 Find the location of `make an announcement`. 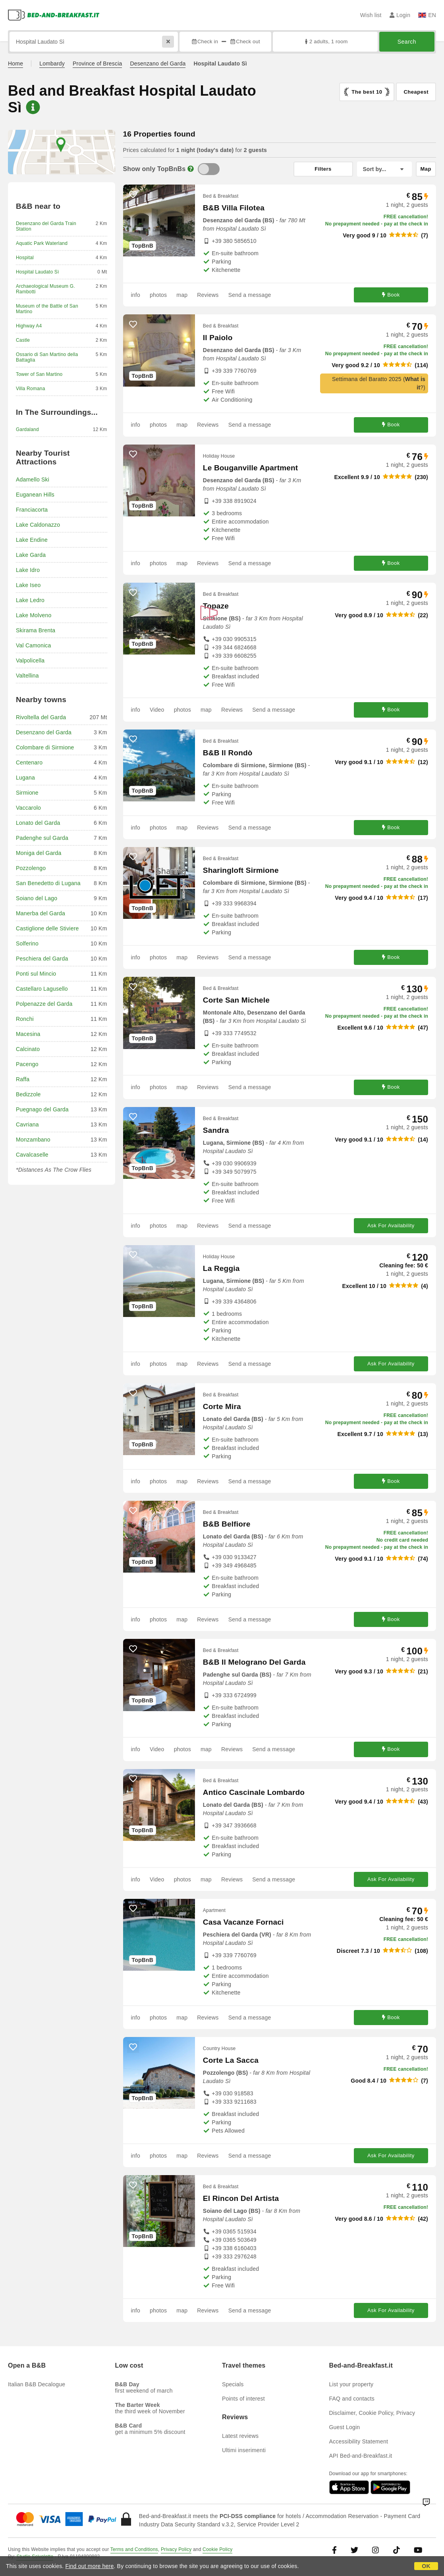

make an announcement is located at coordinates (208, 613).